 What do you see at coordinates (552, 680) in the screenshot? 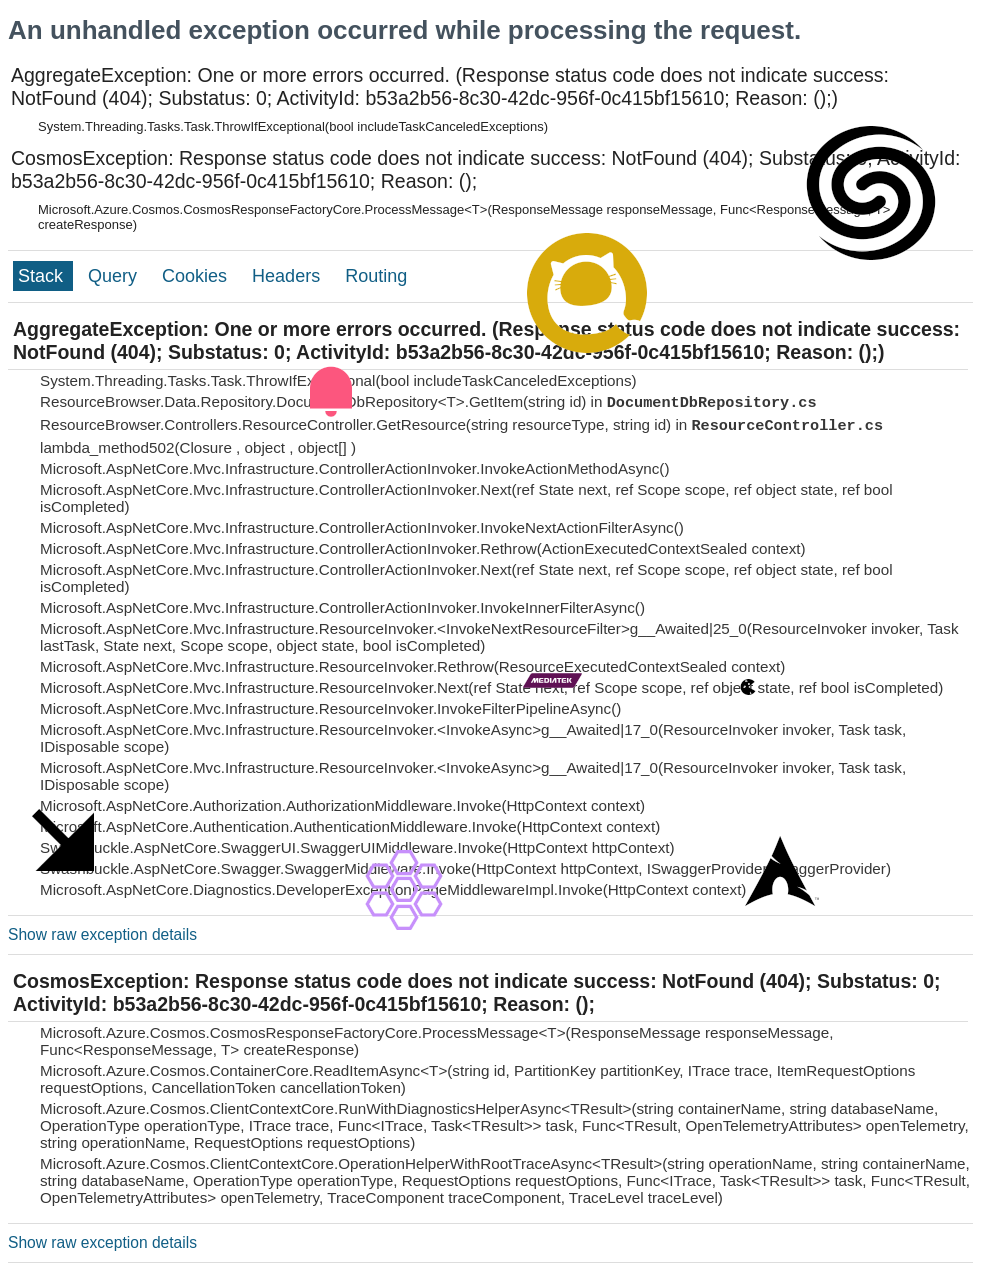
I see `MediaTek company logo` at bounding box center [552, 680].